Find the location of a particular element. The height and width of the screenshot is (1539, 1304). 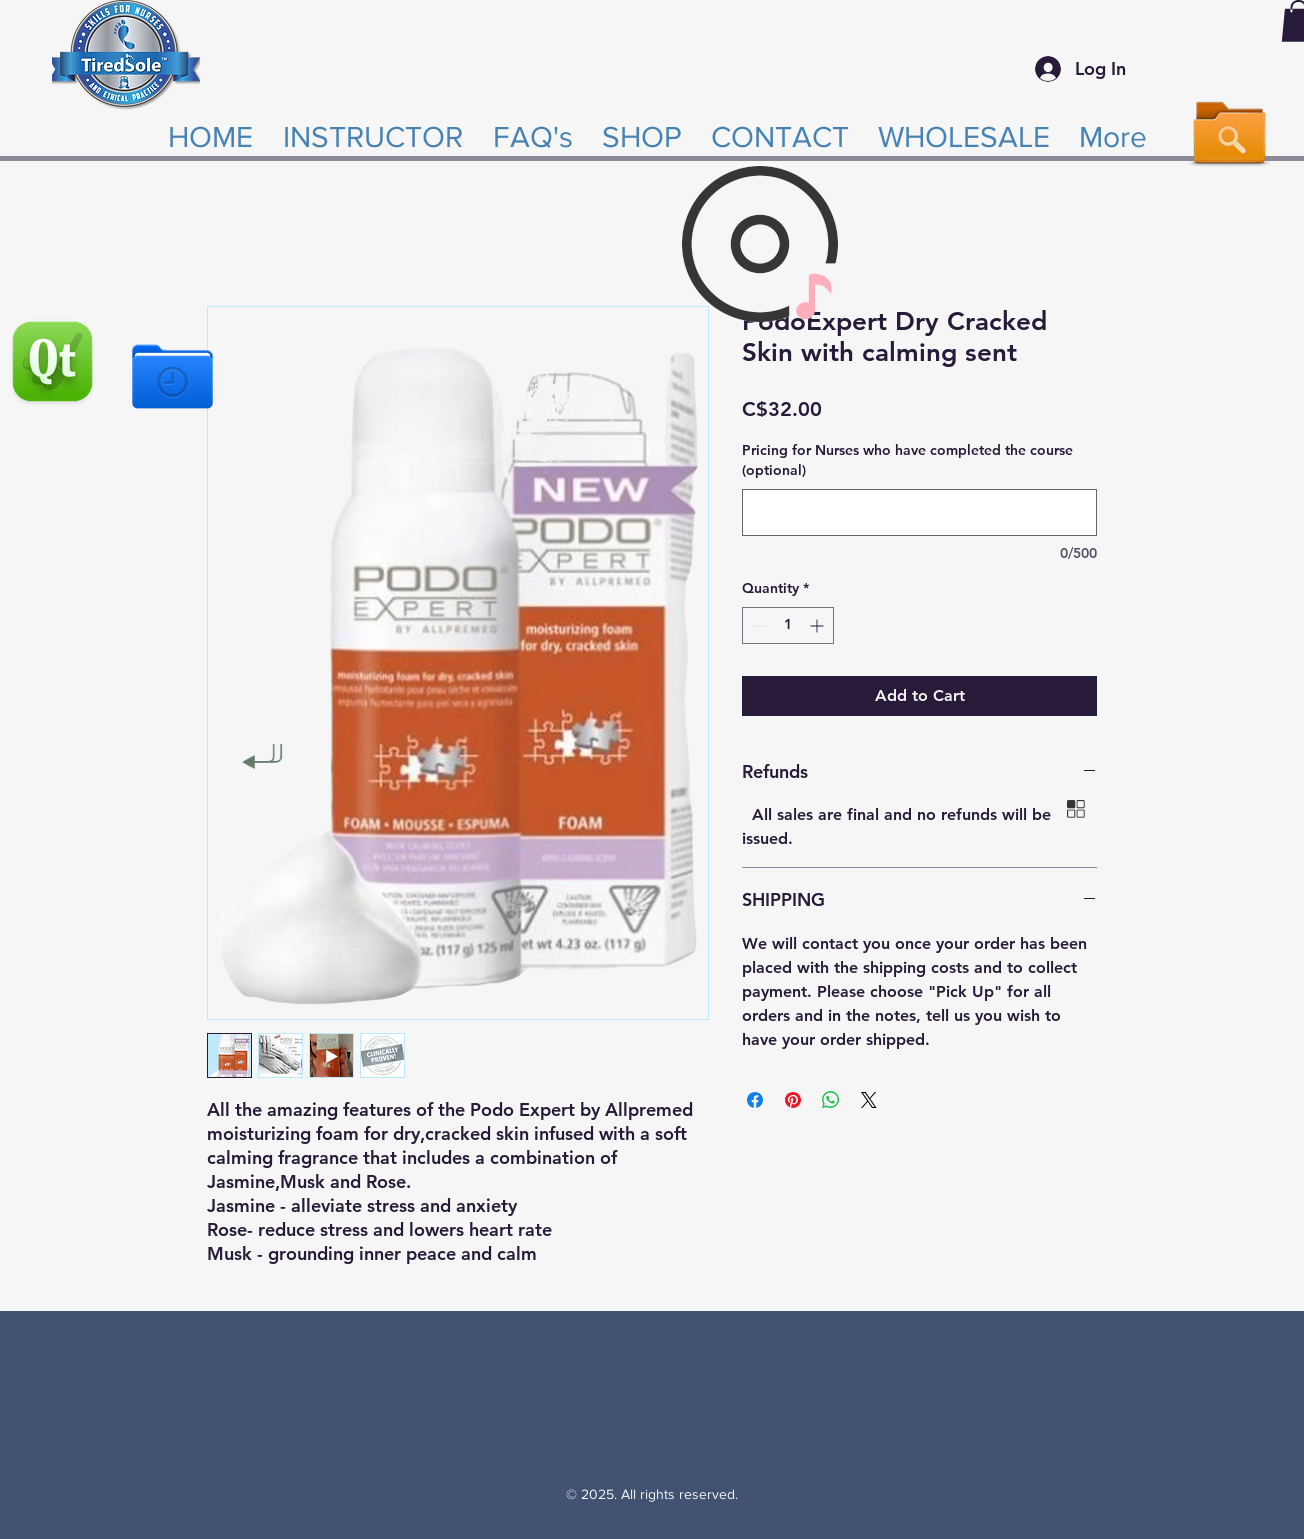

access application preferences or settings is located at coordinates (1076, 809).